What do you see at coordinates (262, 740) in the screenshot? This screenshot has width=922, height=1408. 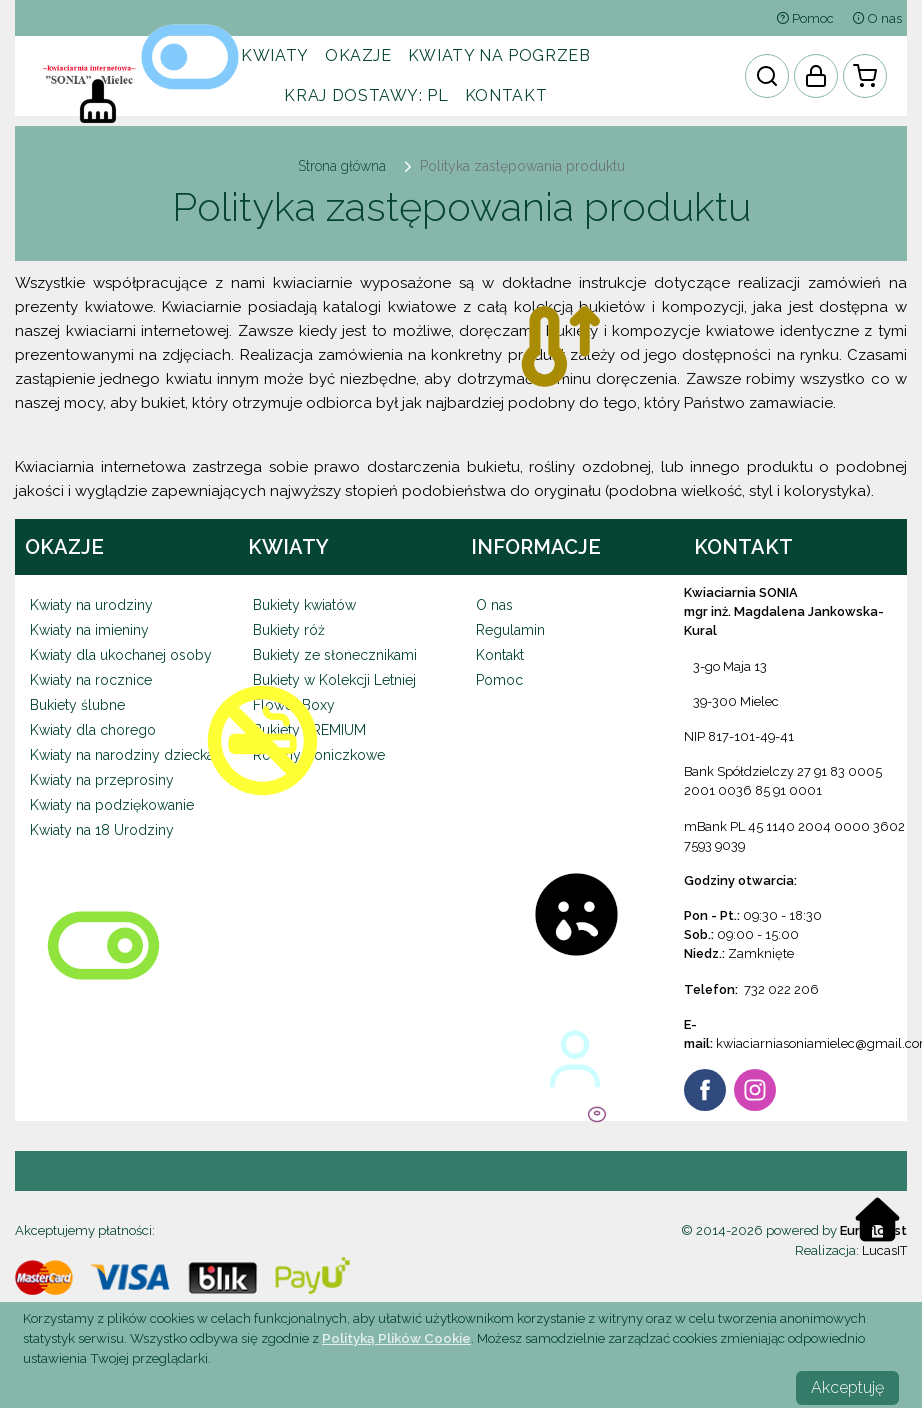 I see `indicates a no smoking zone or area` at bounding box center [262, 740].